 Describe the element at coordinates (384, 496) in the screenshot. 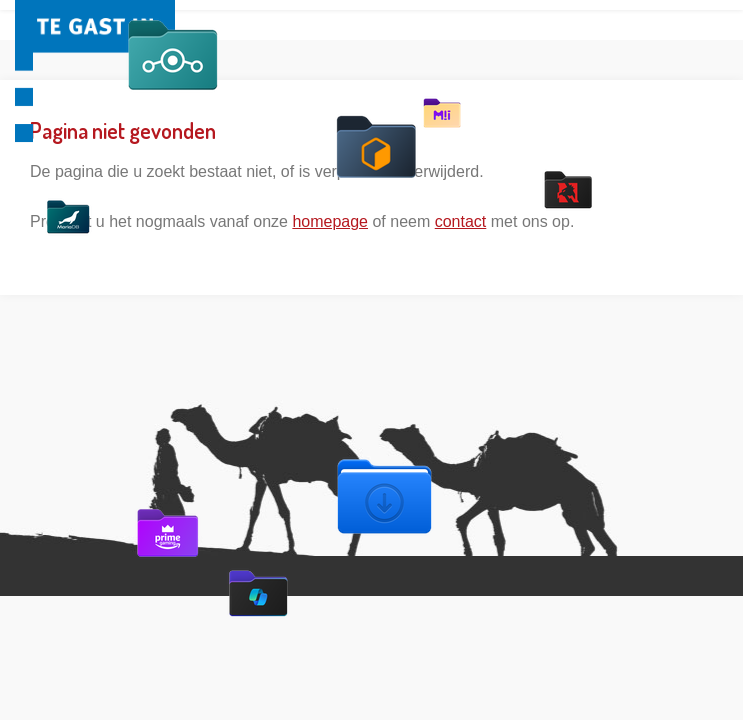

I see `access your downloads folder` at that location.